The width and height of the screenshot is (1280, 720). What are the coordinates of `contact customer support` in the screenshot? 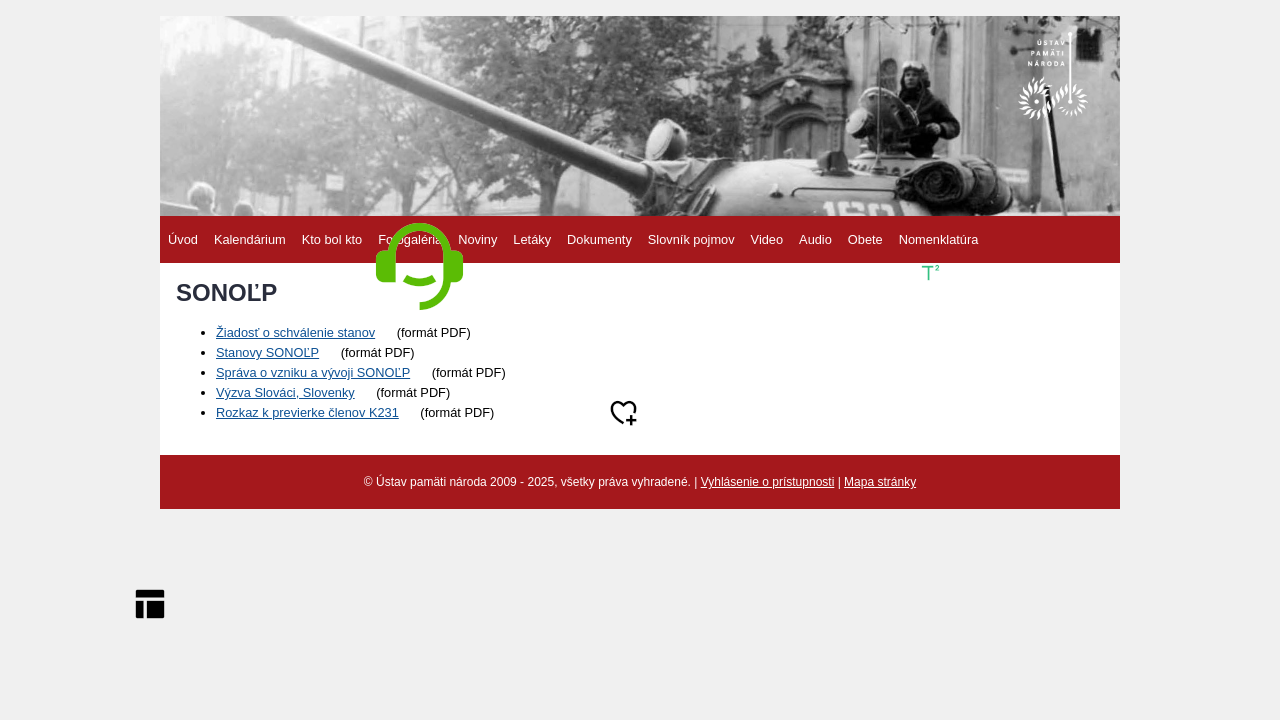 It's located at (419, 266).